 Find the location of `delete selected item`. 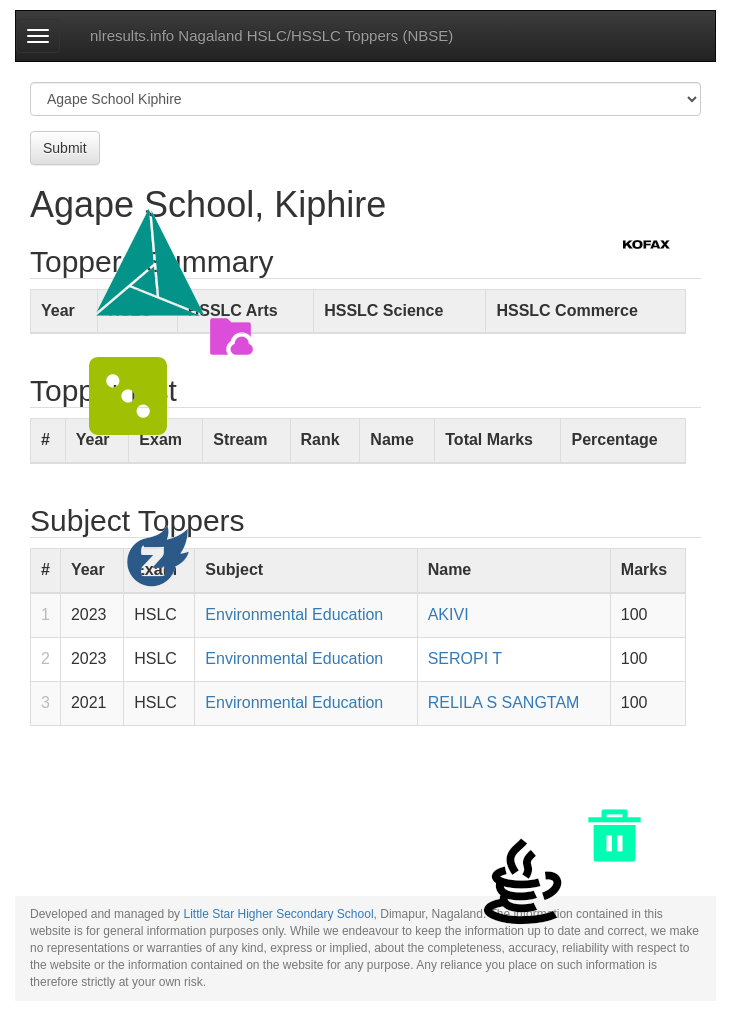

delete selected item is located at coordinates (614, 835).